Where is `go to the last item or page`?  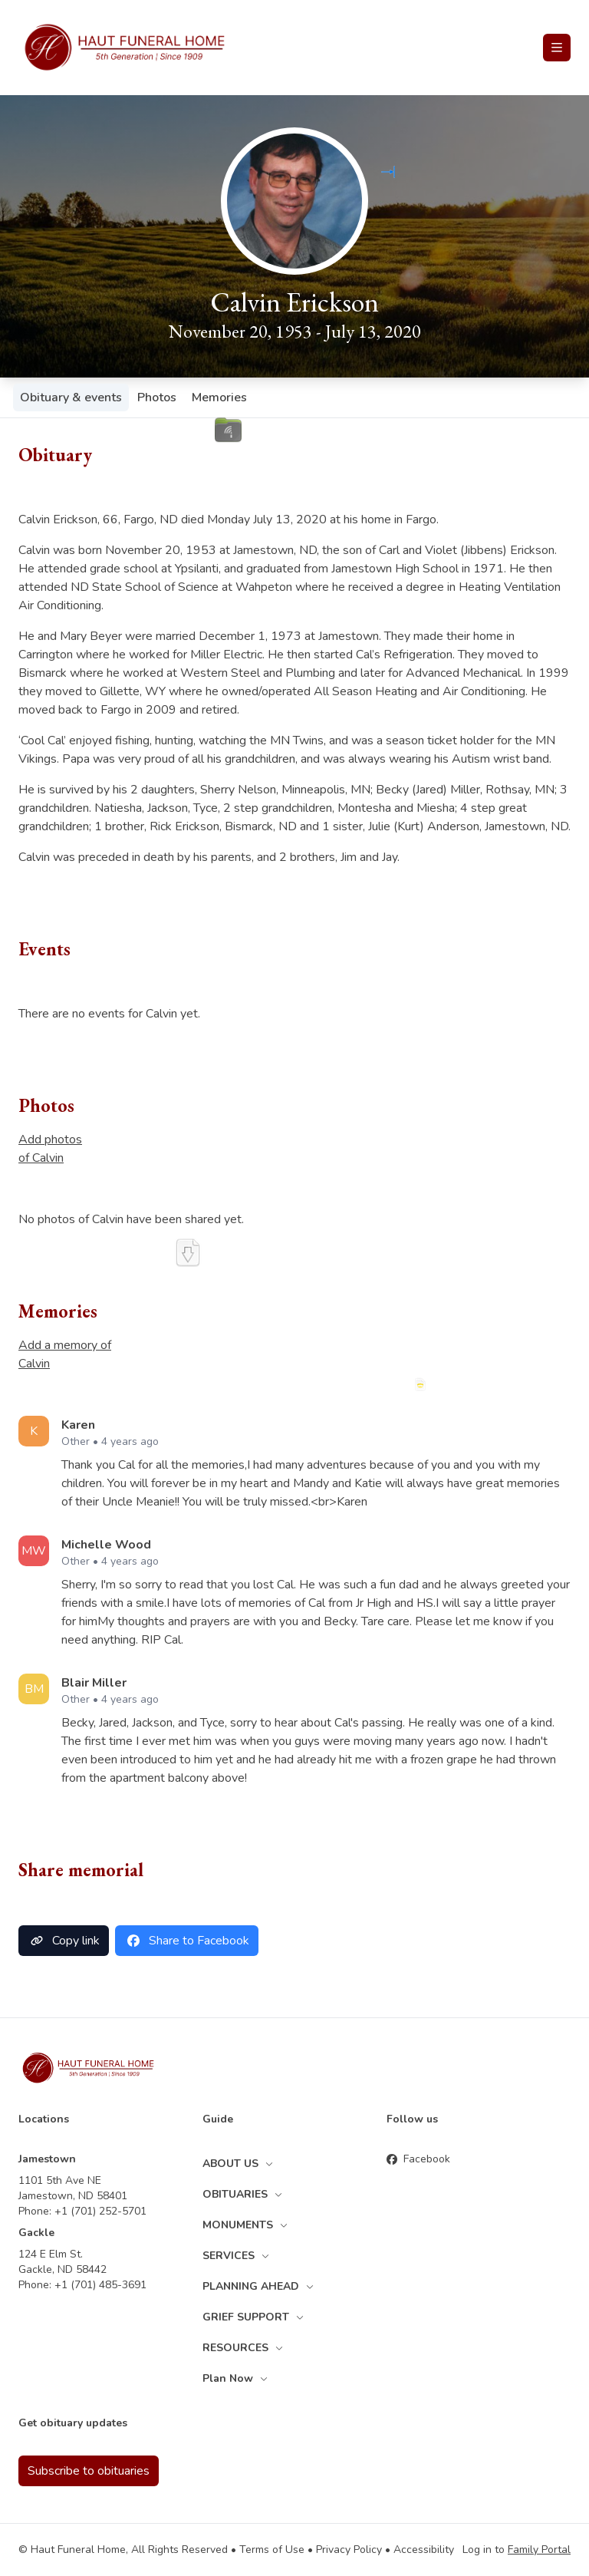 go to the last item or page is located at coordinates (388, 172).